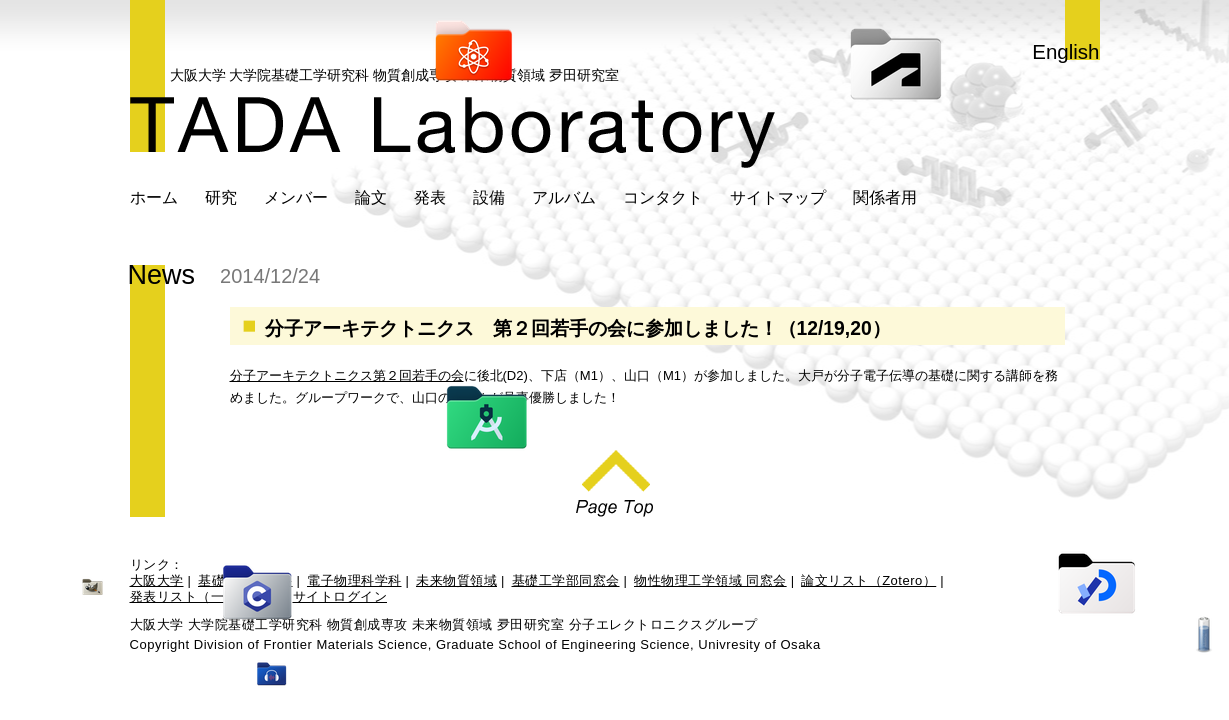 The height and width of the screenshot is (720, 1229). I want to click on open physics course materials folder, so click(473, 52).